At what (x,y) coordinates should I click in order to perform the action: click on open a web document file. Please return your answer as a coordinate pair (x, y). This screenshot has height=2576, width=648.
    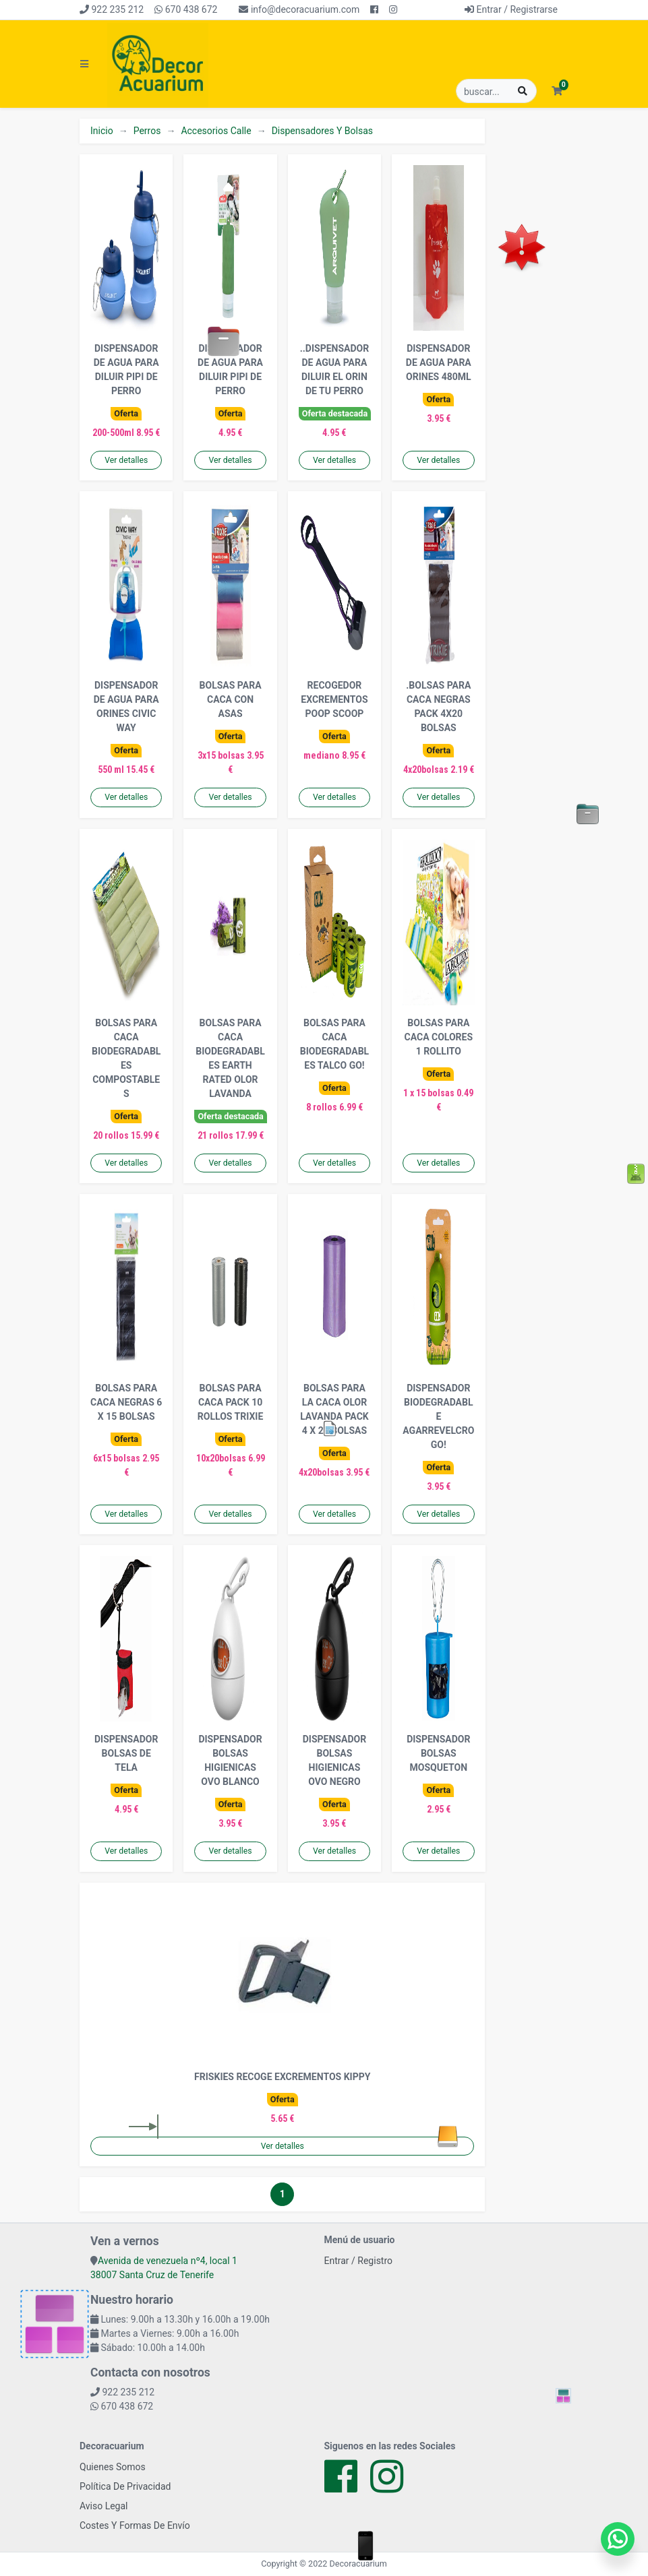
    Looking at the image, I should click on (330, 1428).